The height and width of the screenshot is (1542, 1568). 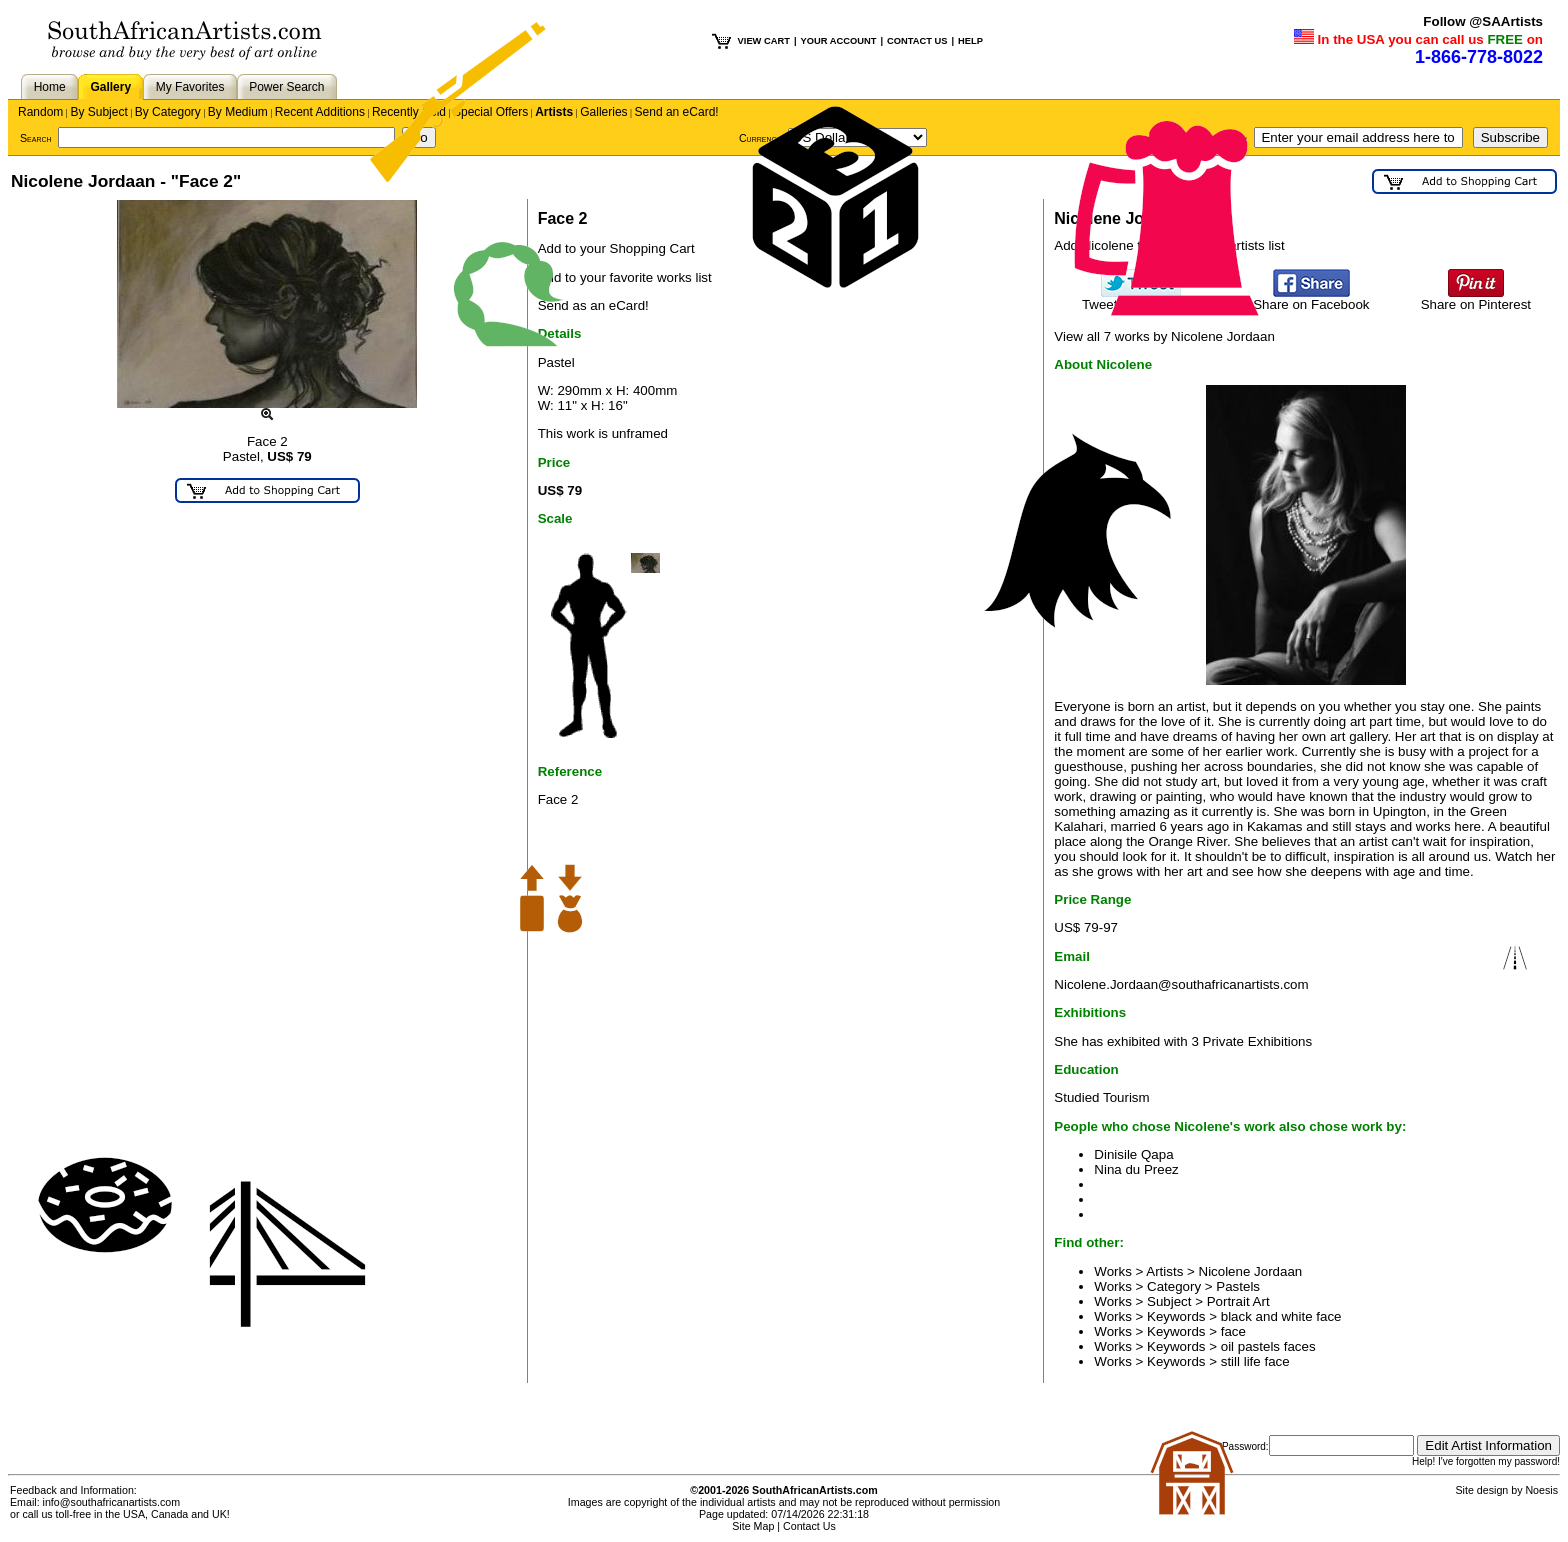 What do you see at coordinates (105, 1205) in the screenshot?
I see `access food or bakery category` at bounding box center [105, 1205].